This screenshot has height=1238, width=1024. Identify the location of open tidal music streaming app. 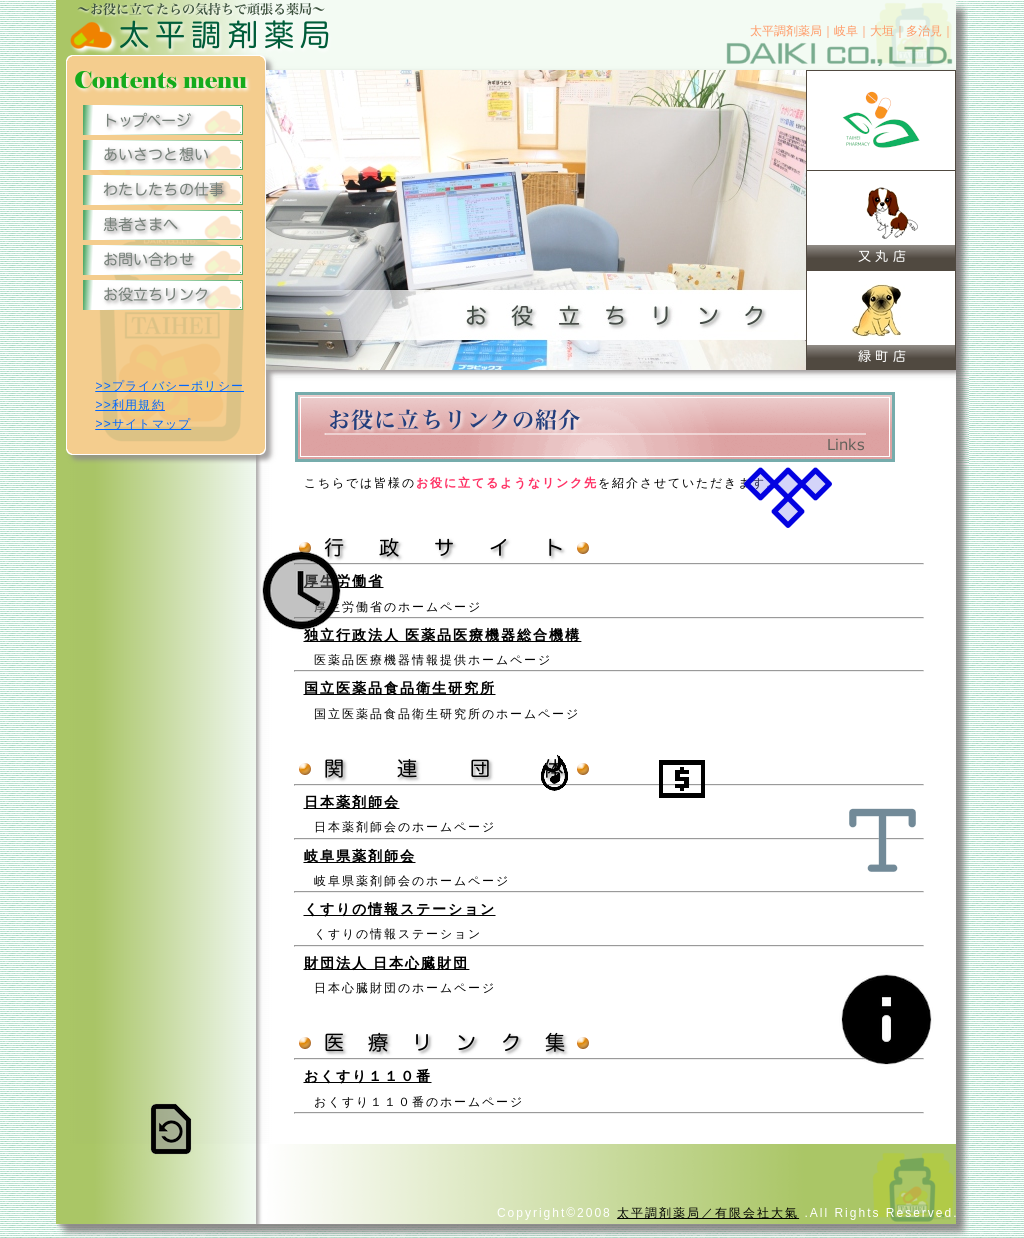
(788, 495).